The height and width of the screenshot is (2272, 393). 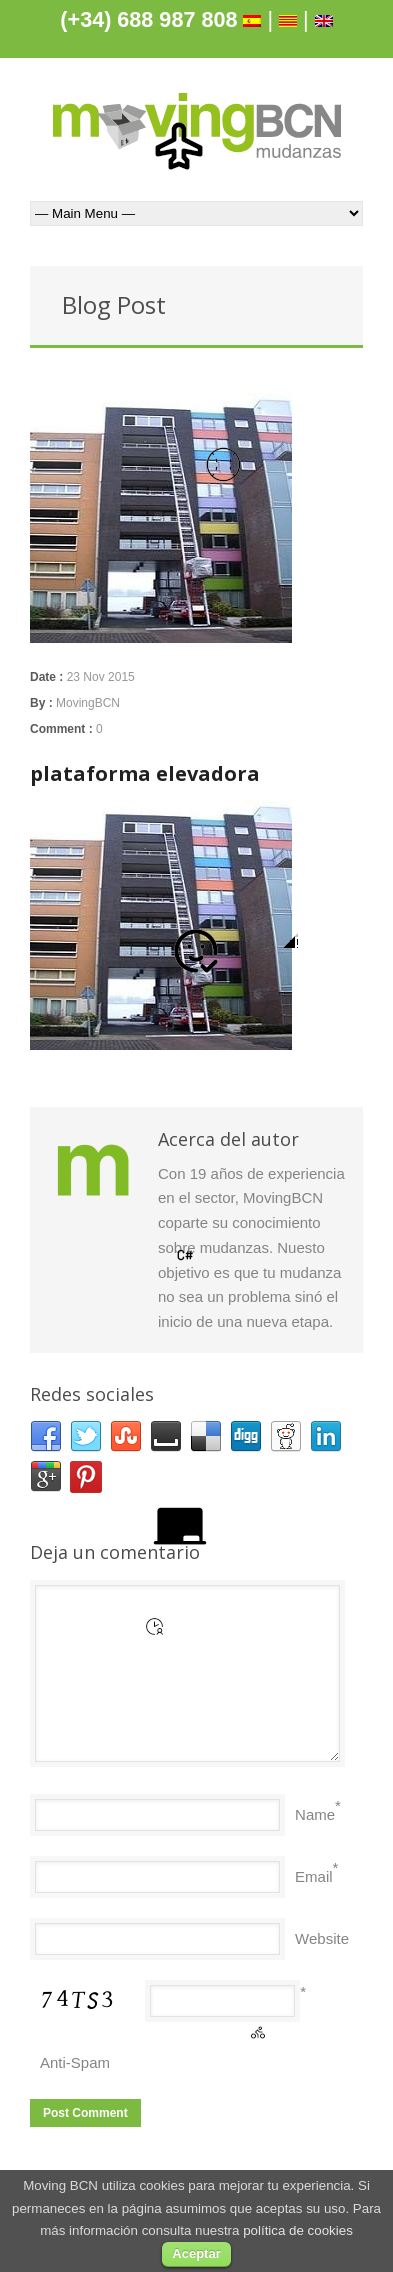 What do you see at coordinates (290, 940) in the screenshot?
I see `indicates cellular signal with no internet connection` at bounding box center [290, 940].